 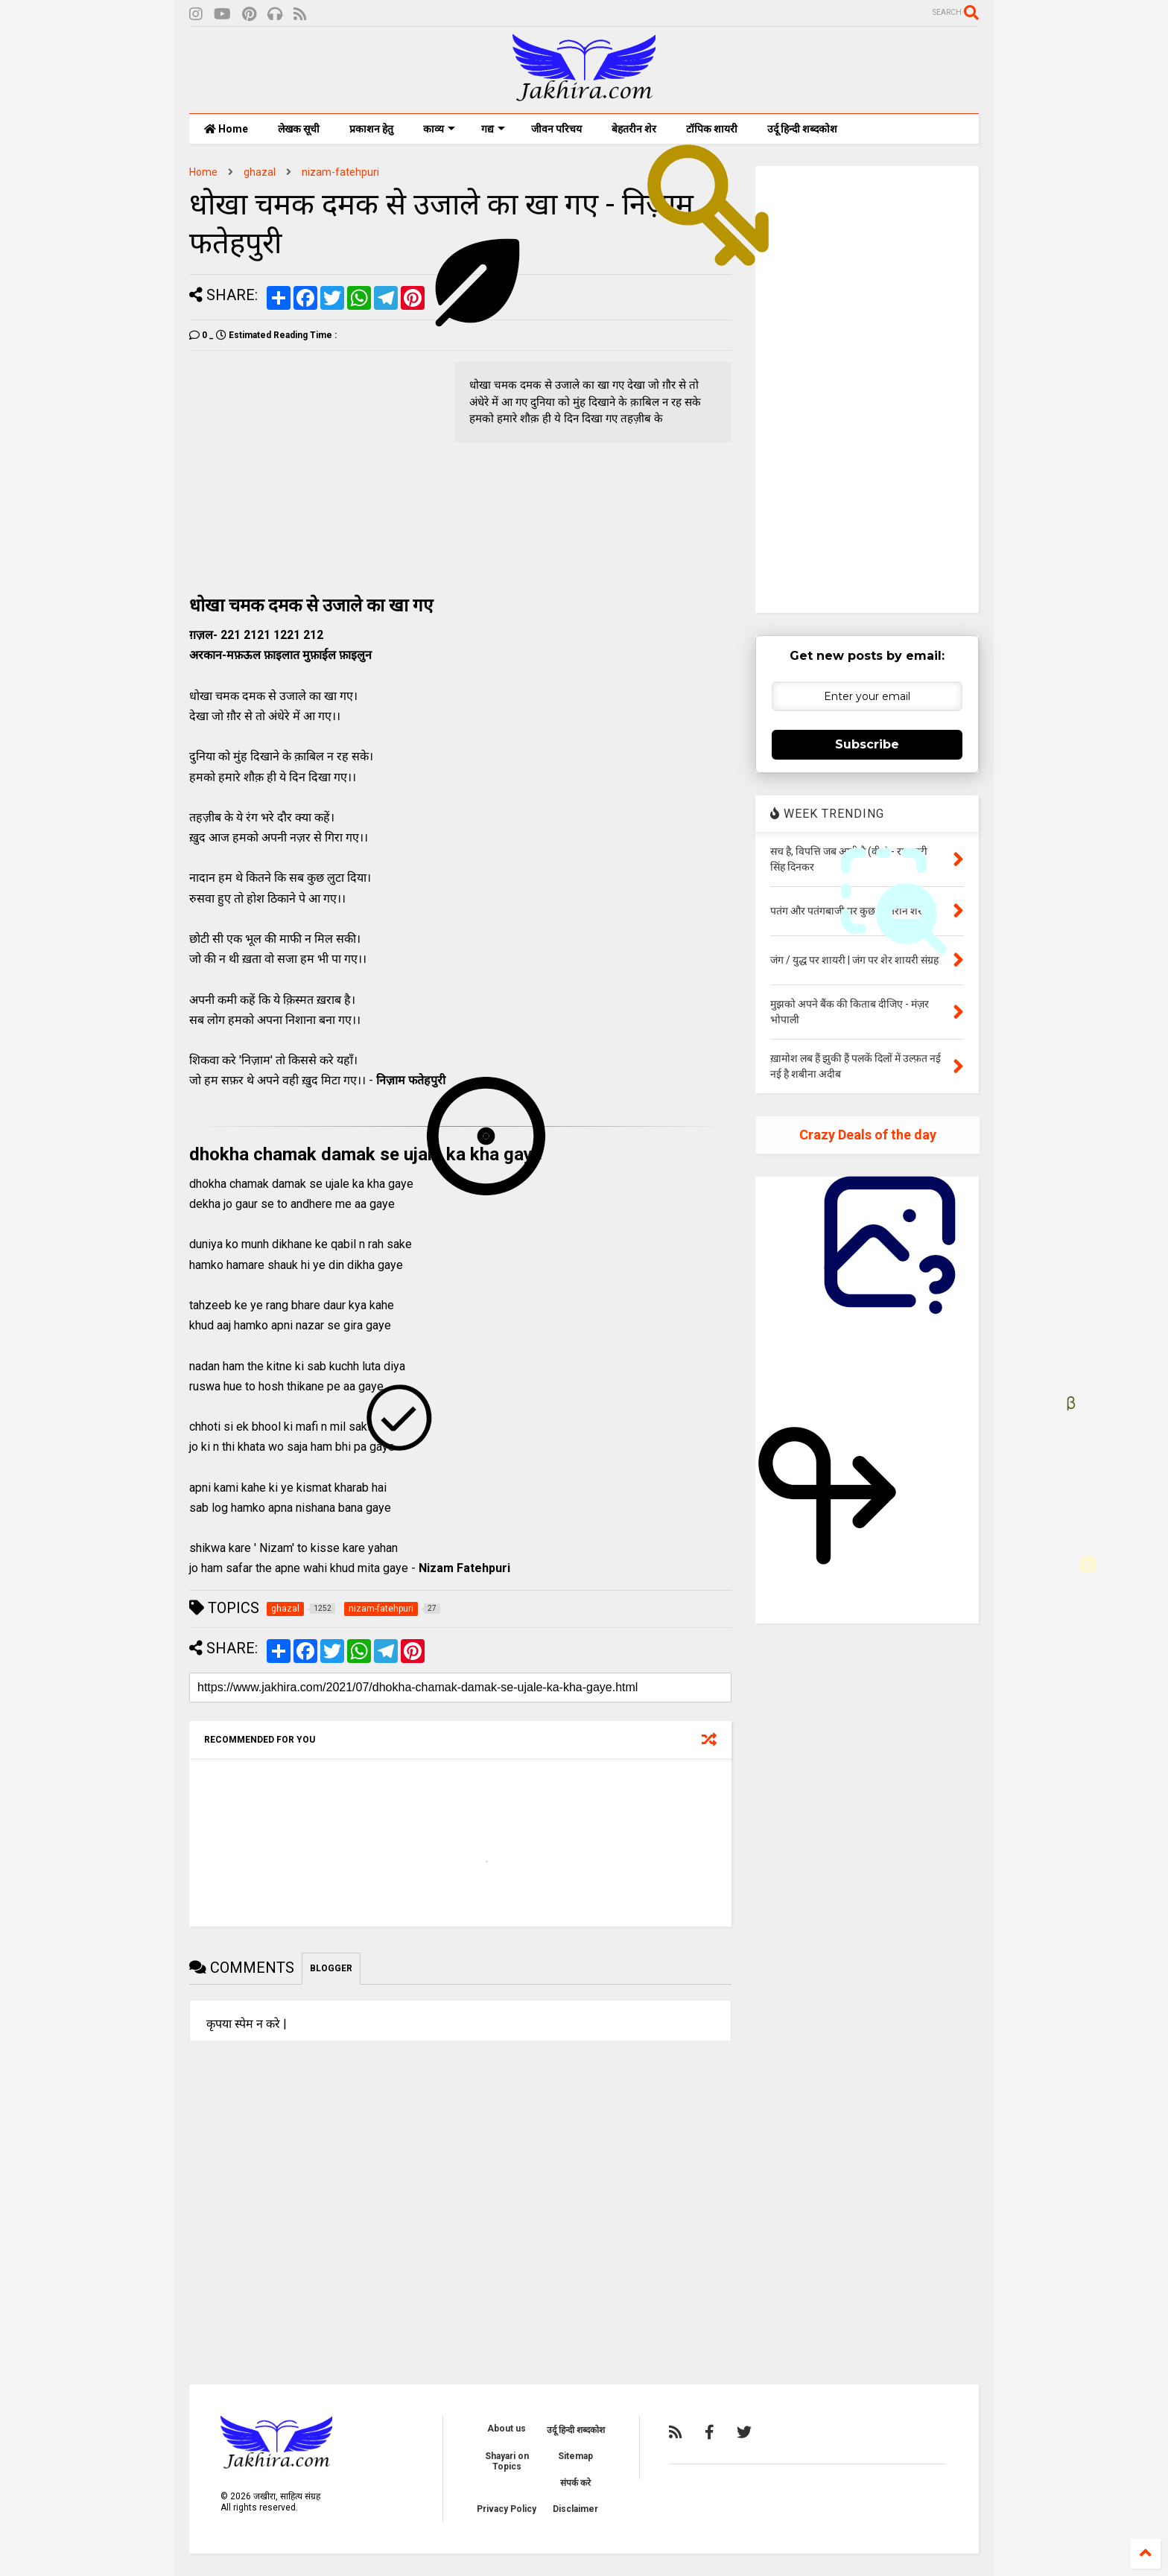 What do you see at coordinates (475, 282) in the screenshot?
I see `indicates eco-friendly or sustainable option` at bounding box center [475, 282].